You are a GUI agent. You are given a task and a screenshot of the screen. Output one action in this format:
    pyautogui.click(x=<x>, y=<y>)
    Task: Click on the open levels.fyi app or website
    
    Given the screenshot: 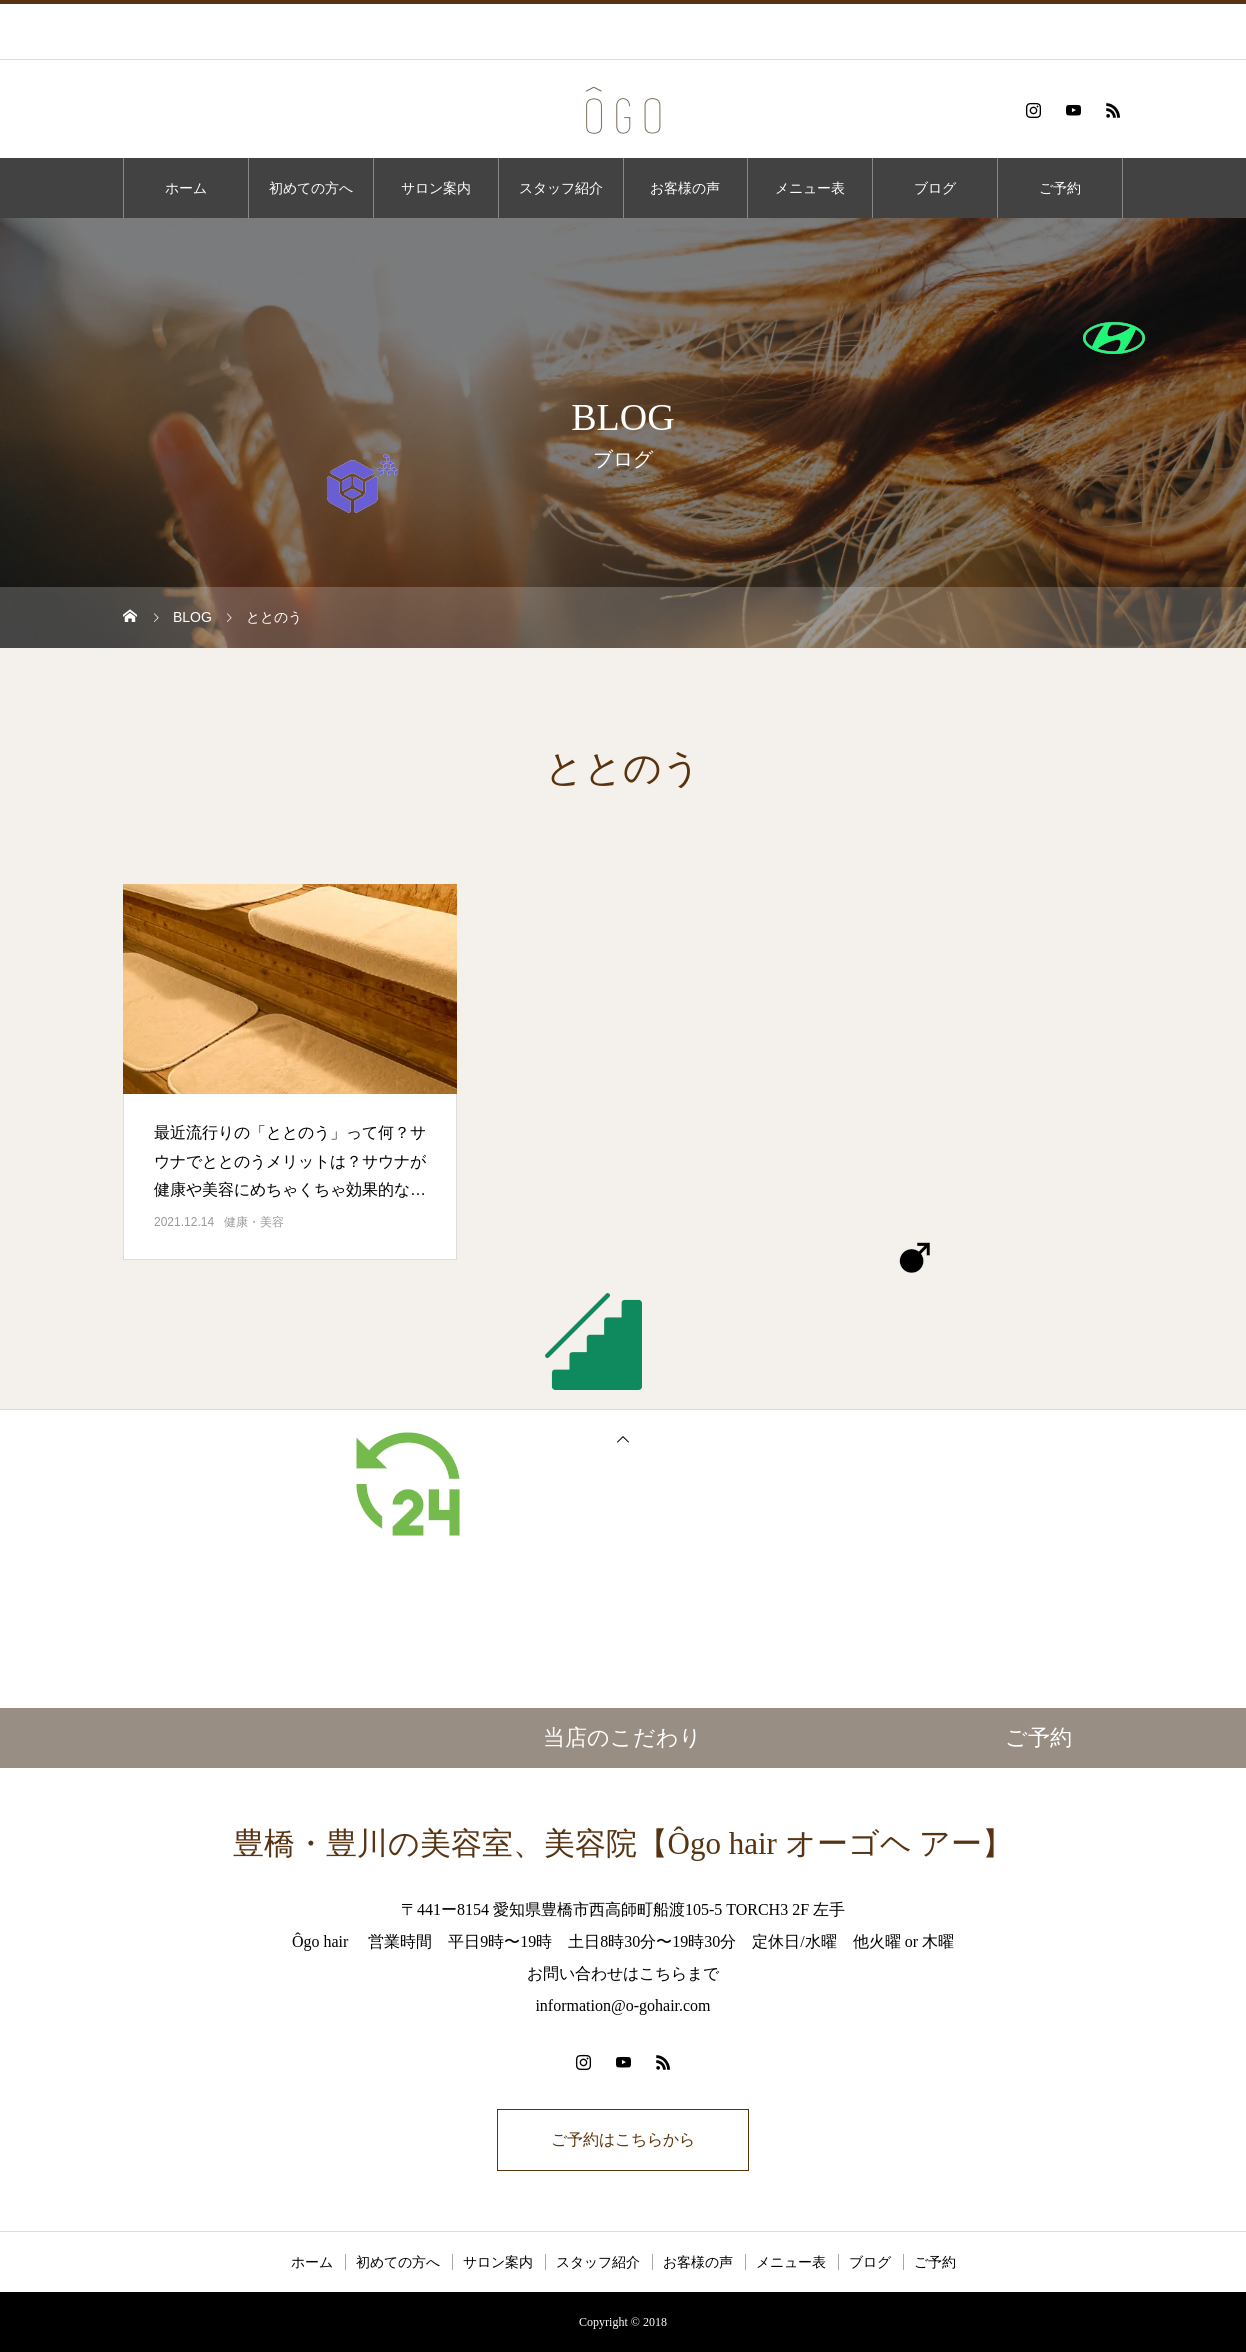 What is the action you would take?
    pyautogui.click(x=593, y=1341)
    